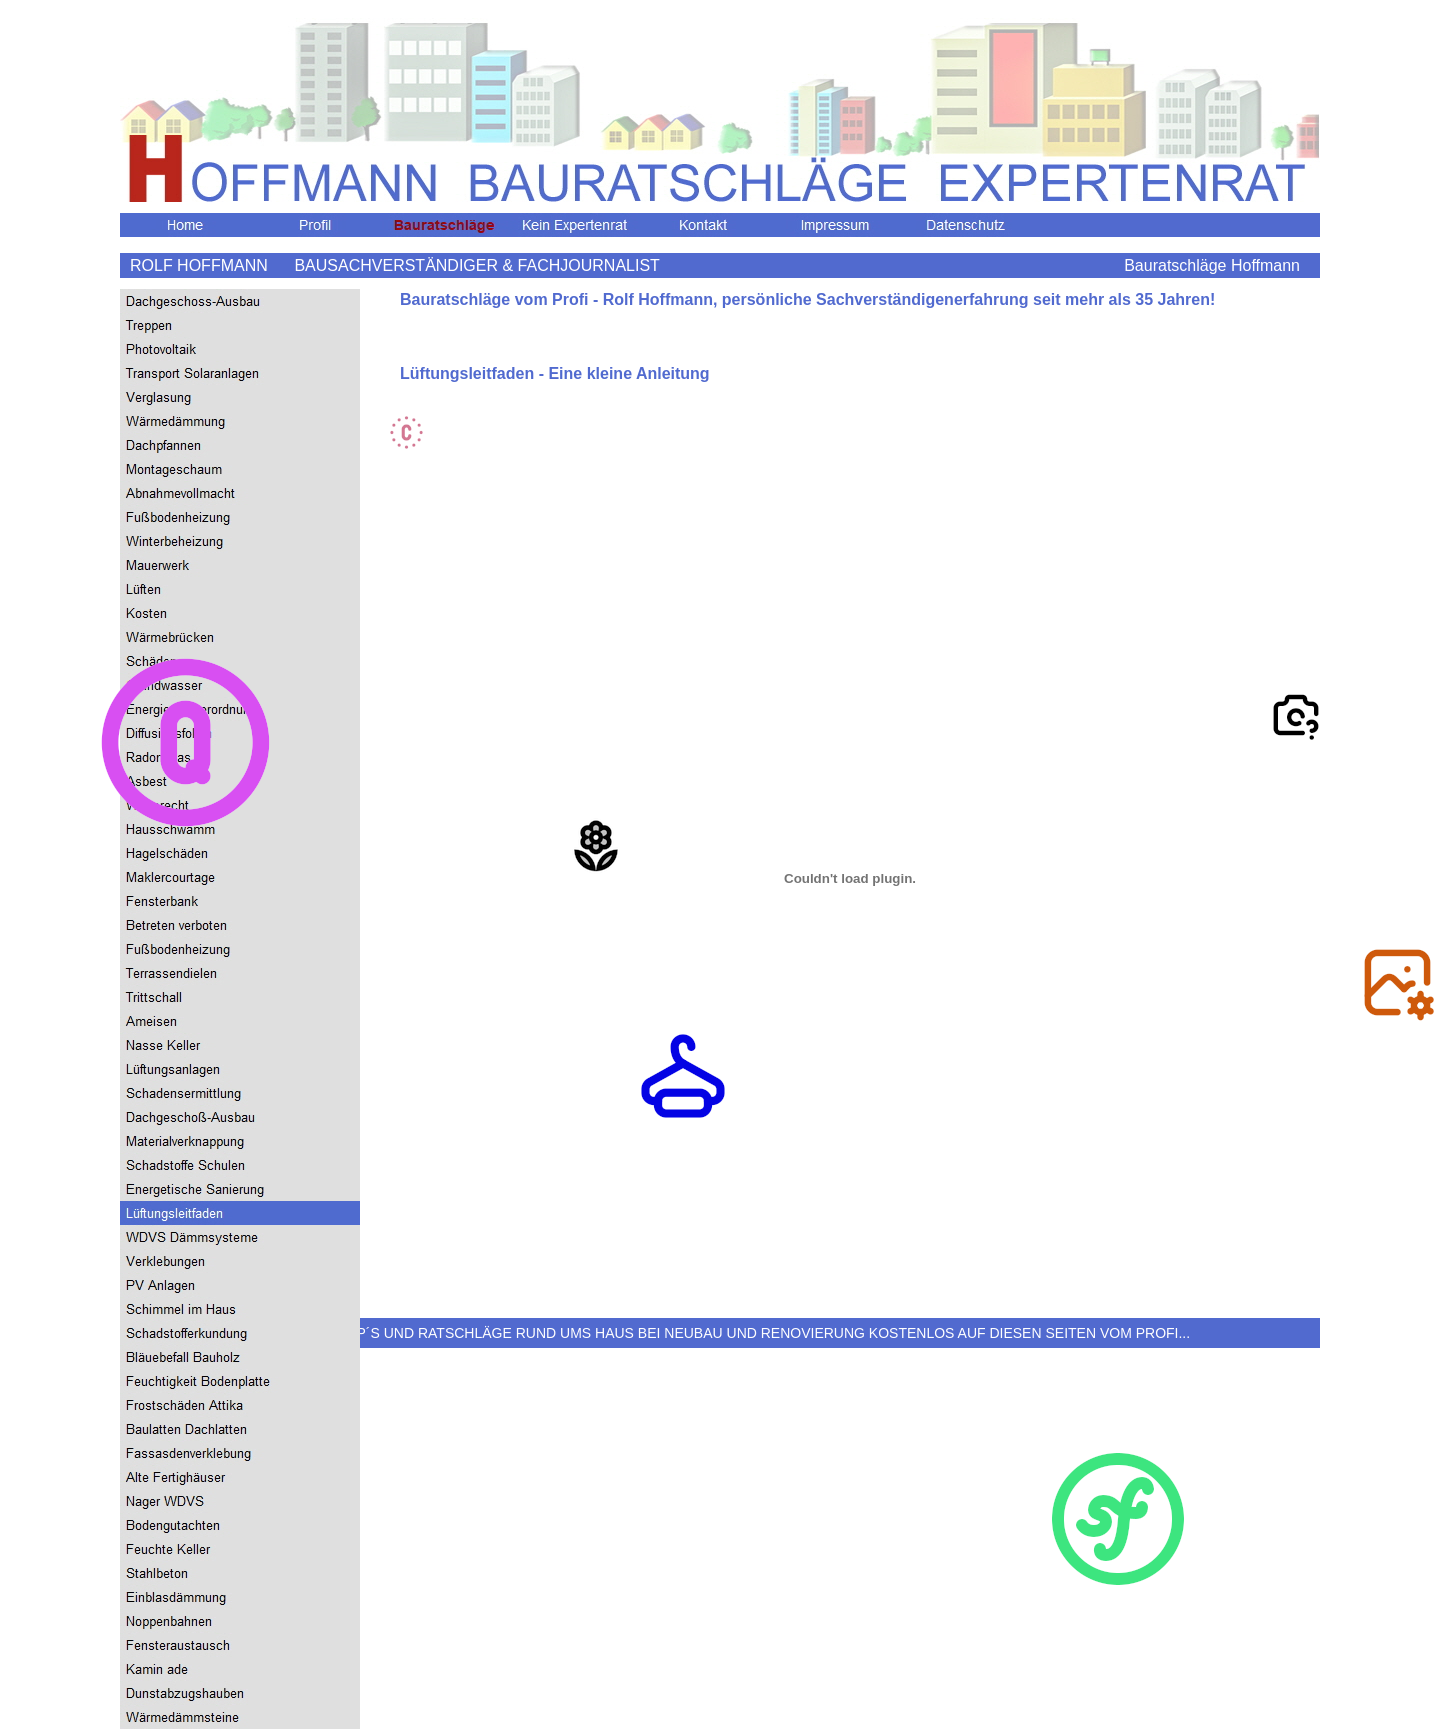  I want to click on letter Q avatar or profile icon, so click(185, 742).